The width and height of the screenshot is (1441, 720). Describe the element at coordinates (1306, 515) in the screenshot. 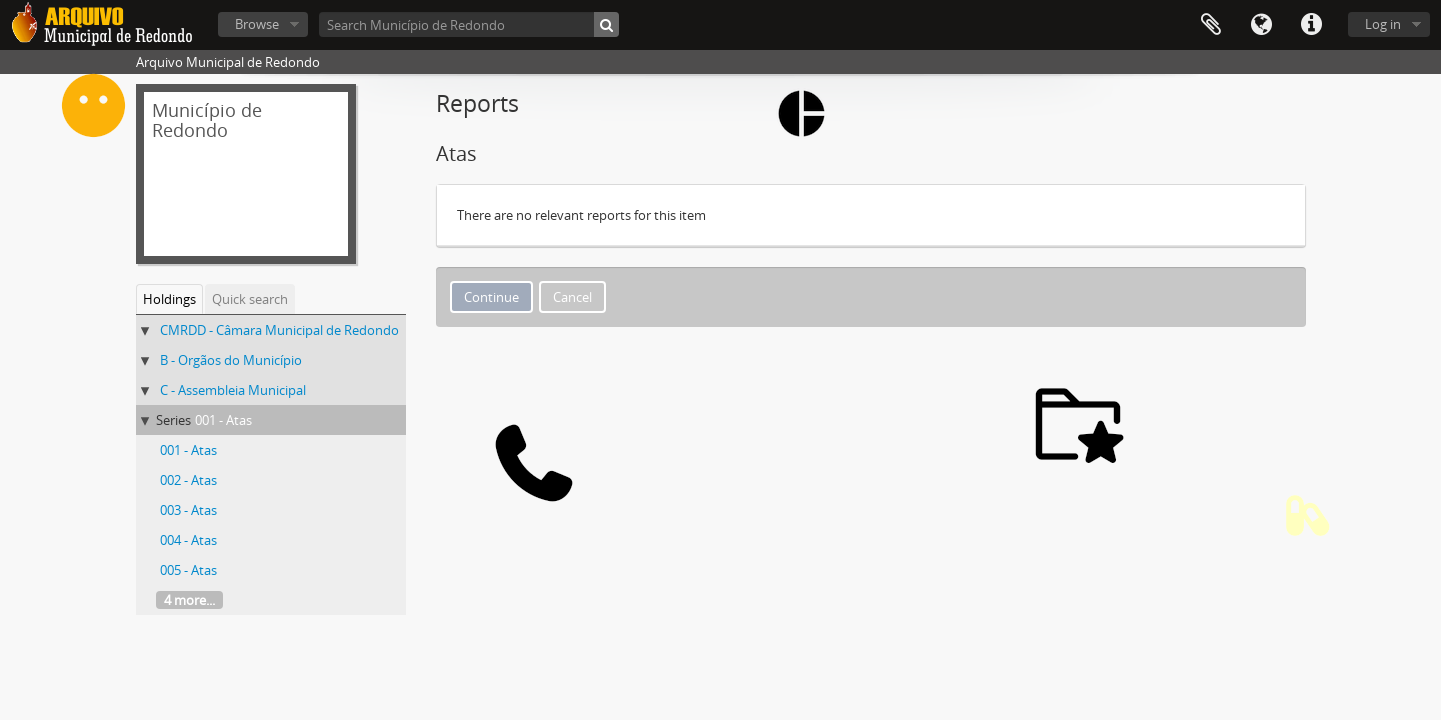

I see `access medication or pharmacy features` at that location.